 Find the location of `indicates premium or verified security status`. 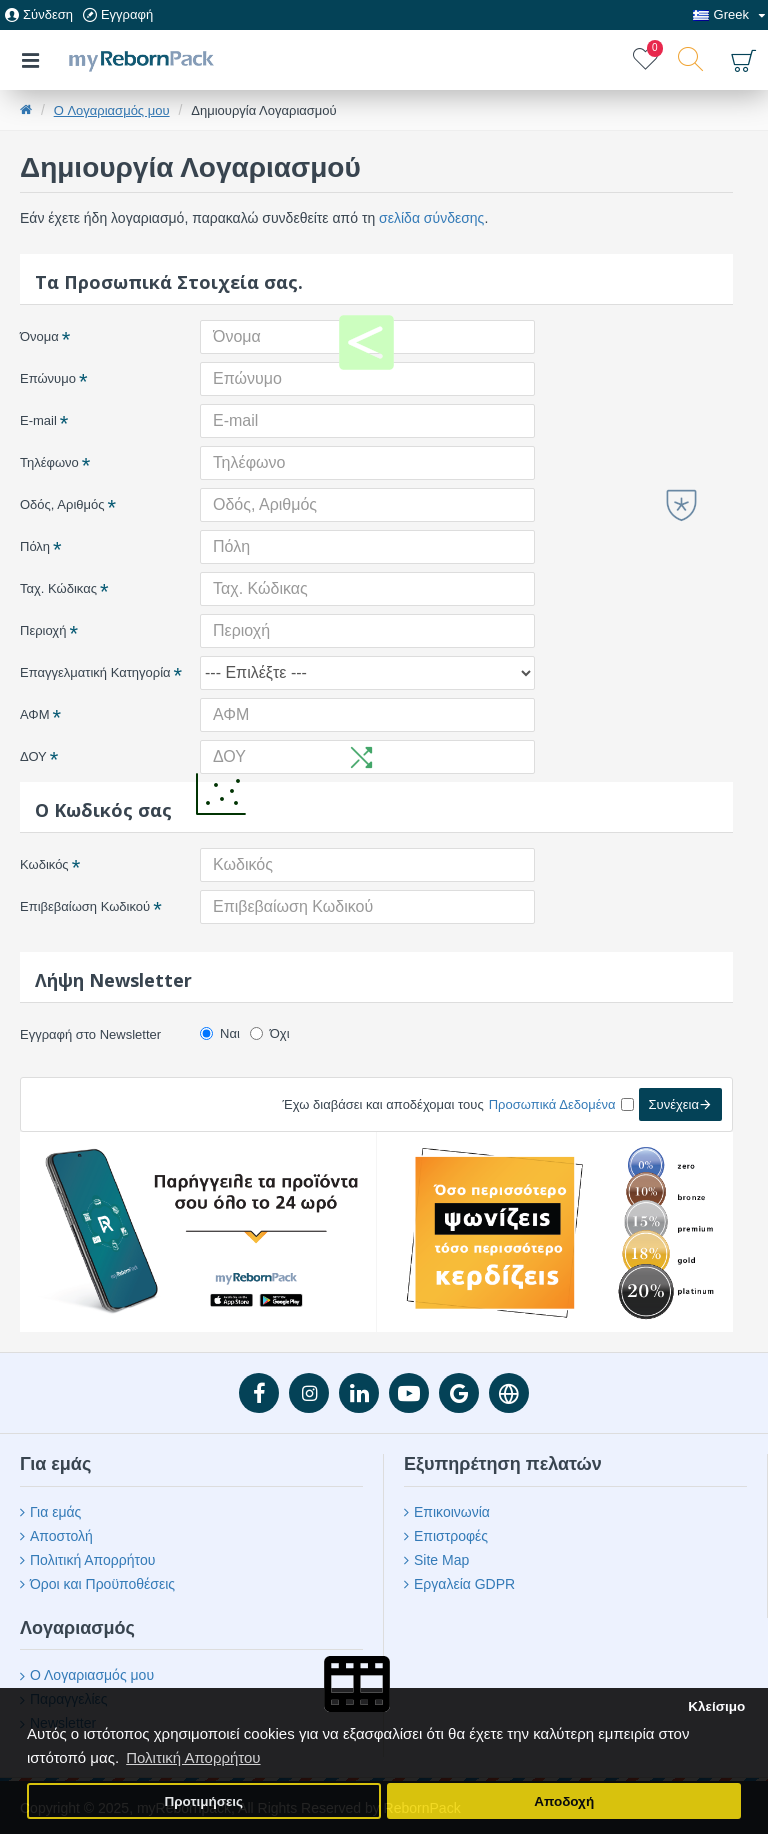

indicates premium or verified security status is located at coordinates (681, 503).